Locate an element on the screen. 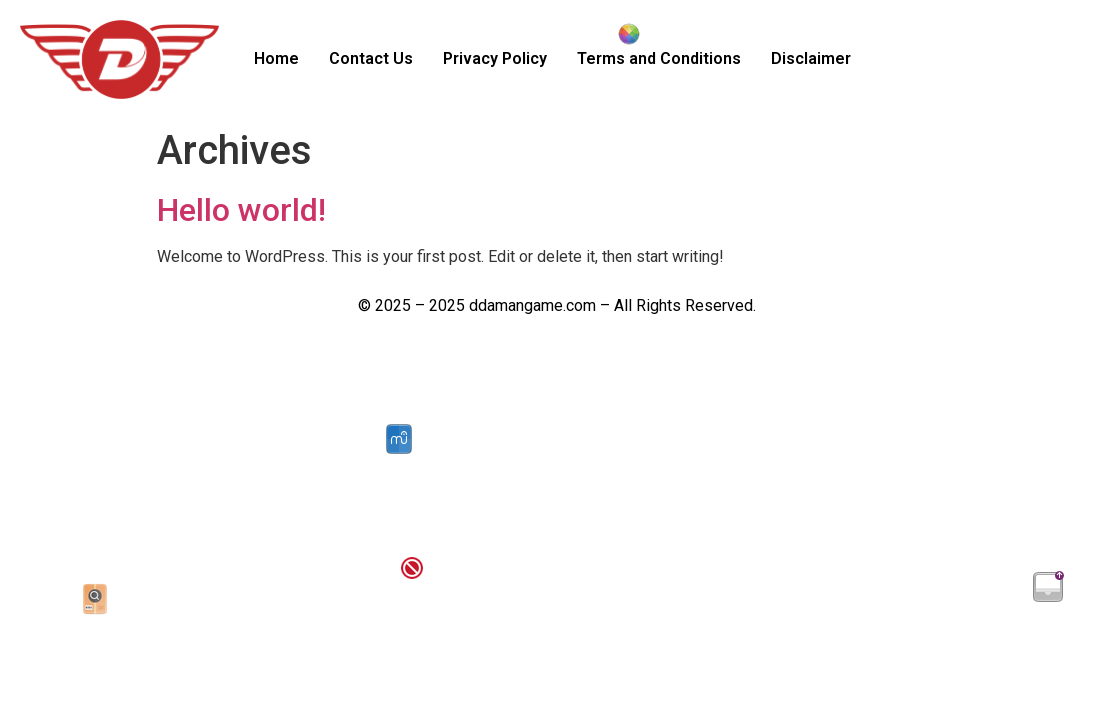 The height and width of the screenshot is (720, 1114). open color picker or palette settings is located at coordinates (629, 34).